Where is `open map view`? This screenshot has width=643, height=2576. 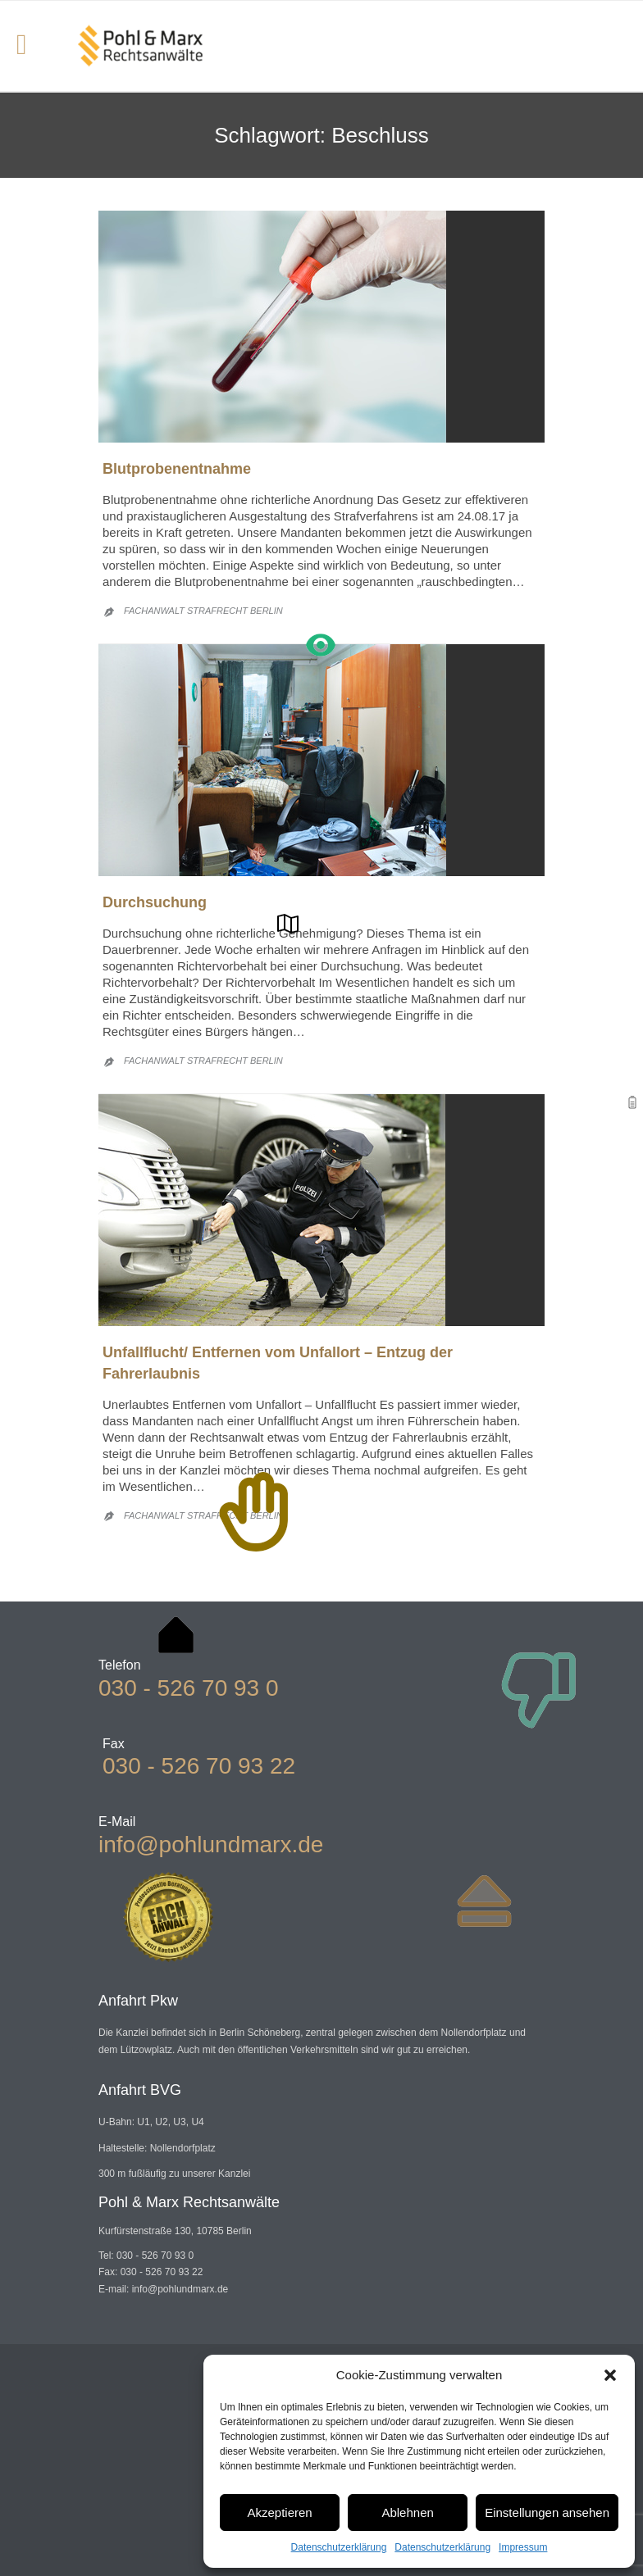
open map view is located at coordinates (288, 924).